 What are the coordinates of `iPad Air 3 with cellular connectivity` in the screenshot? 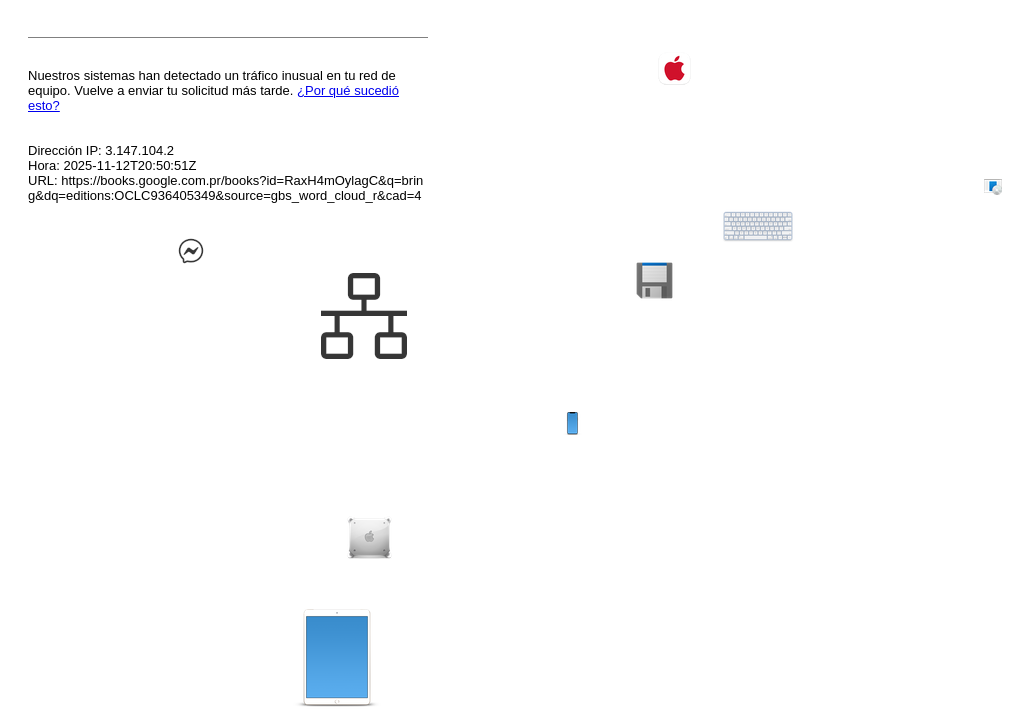 It's located at (337, 658).